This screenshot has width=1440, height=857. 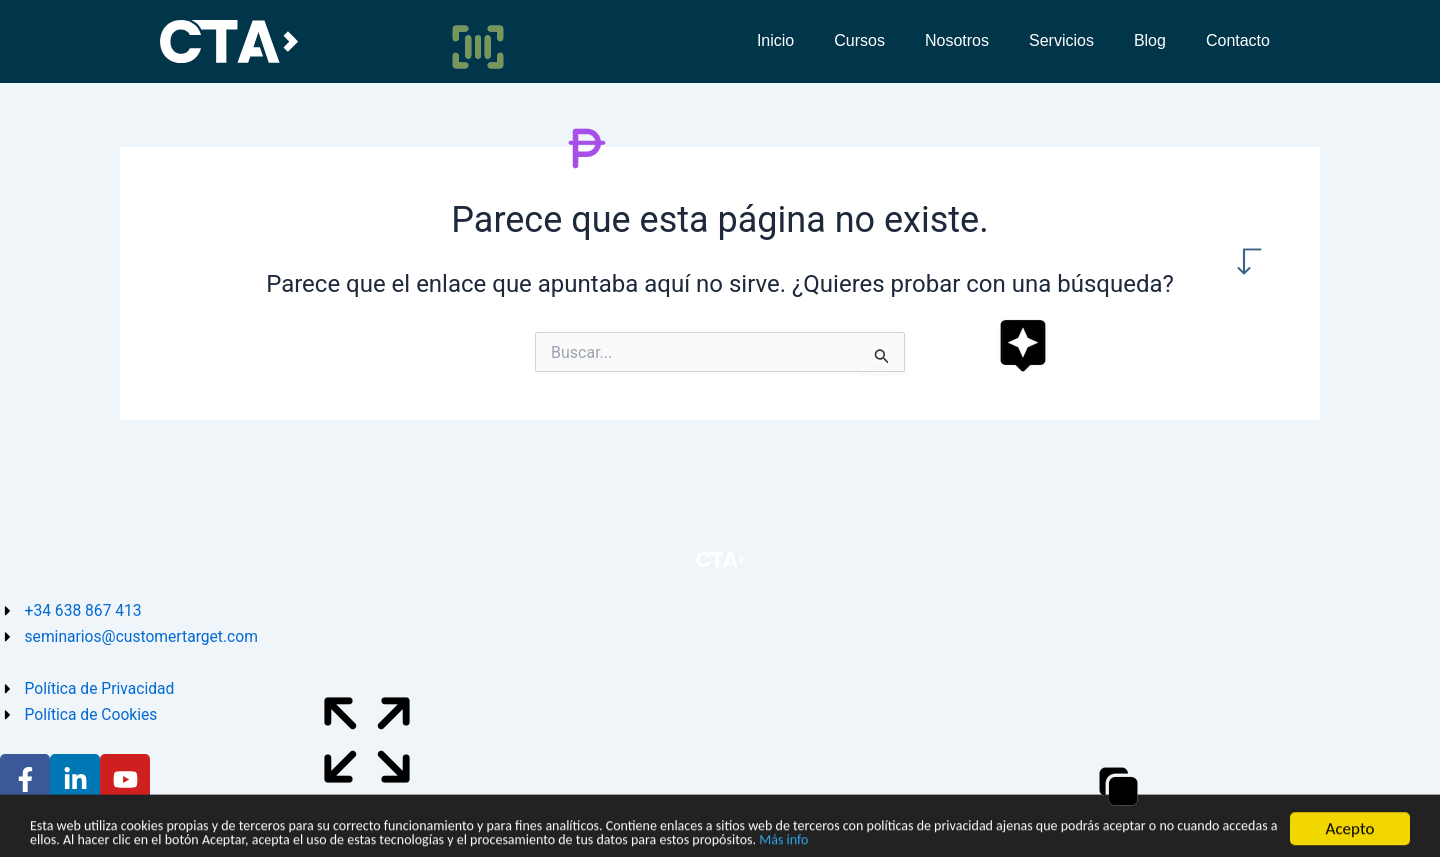 What do you see at coordinates (1249, 261) in the screenshot?
I see `go back and down in navigation` at bounding box center [1249, 261].